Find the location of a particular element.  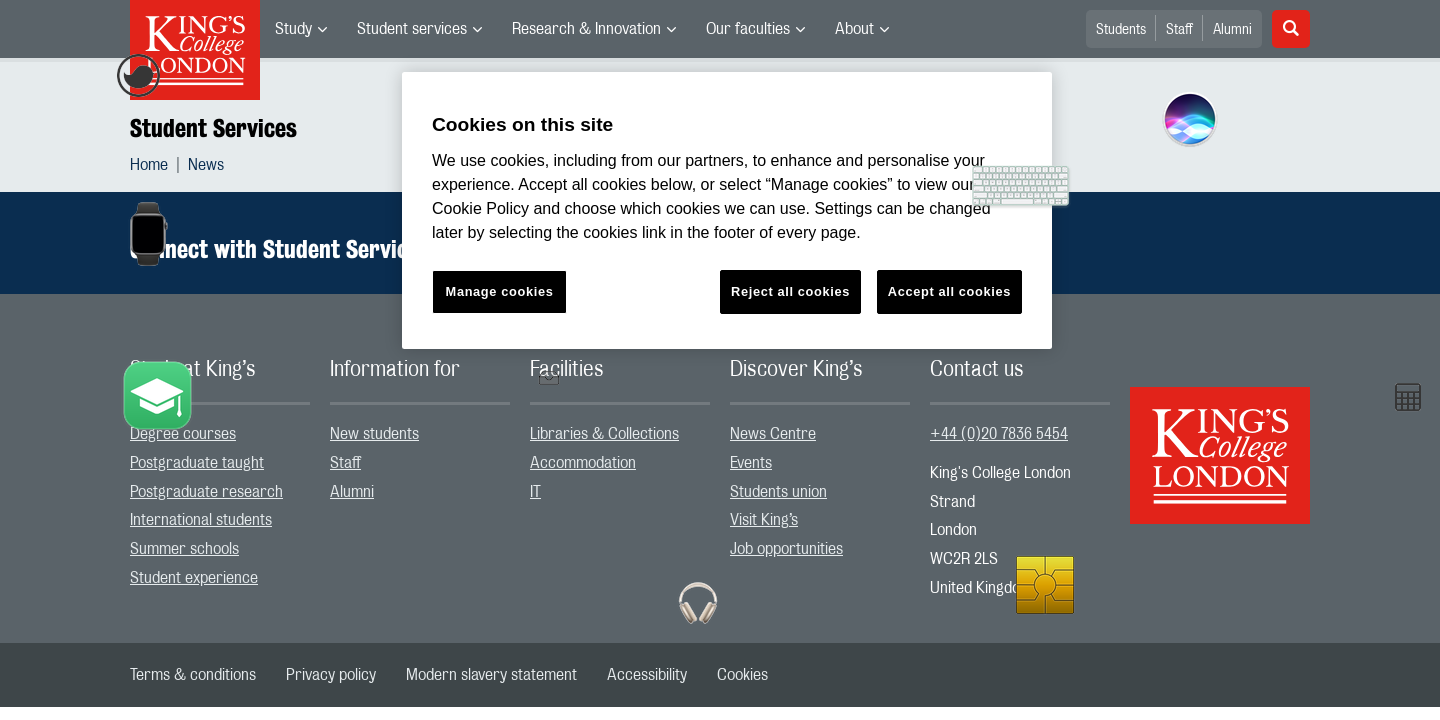

apple airpods max headphones is located at coordinates (698, 603).